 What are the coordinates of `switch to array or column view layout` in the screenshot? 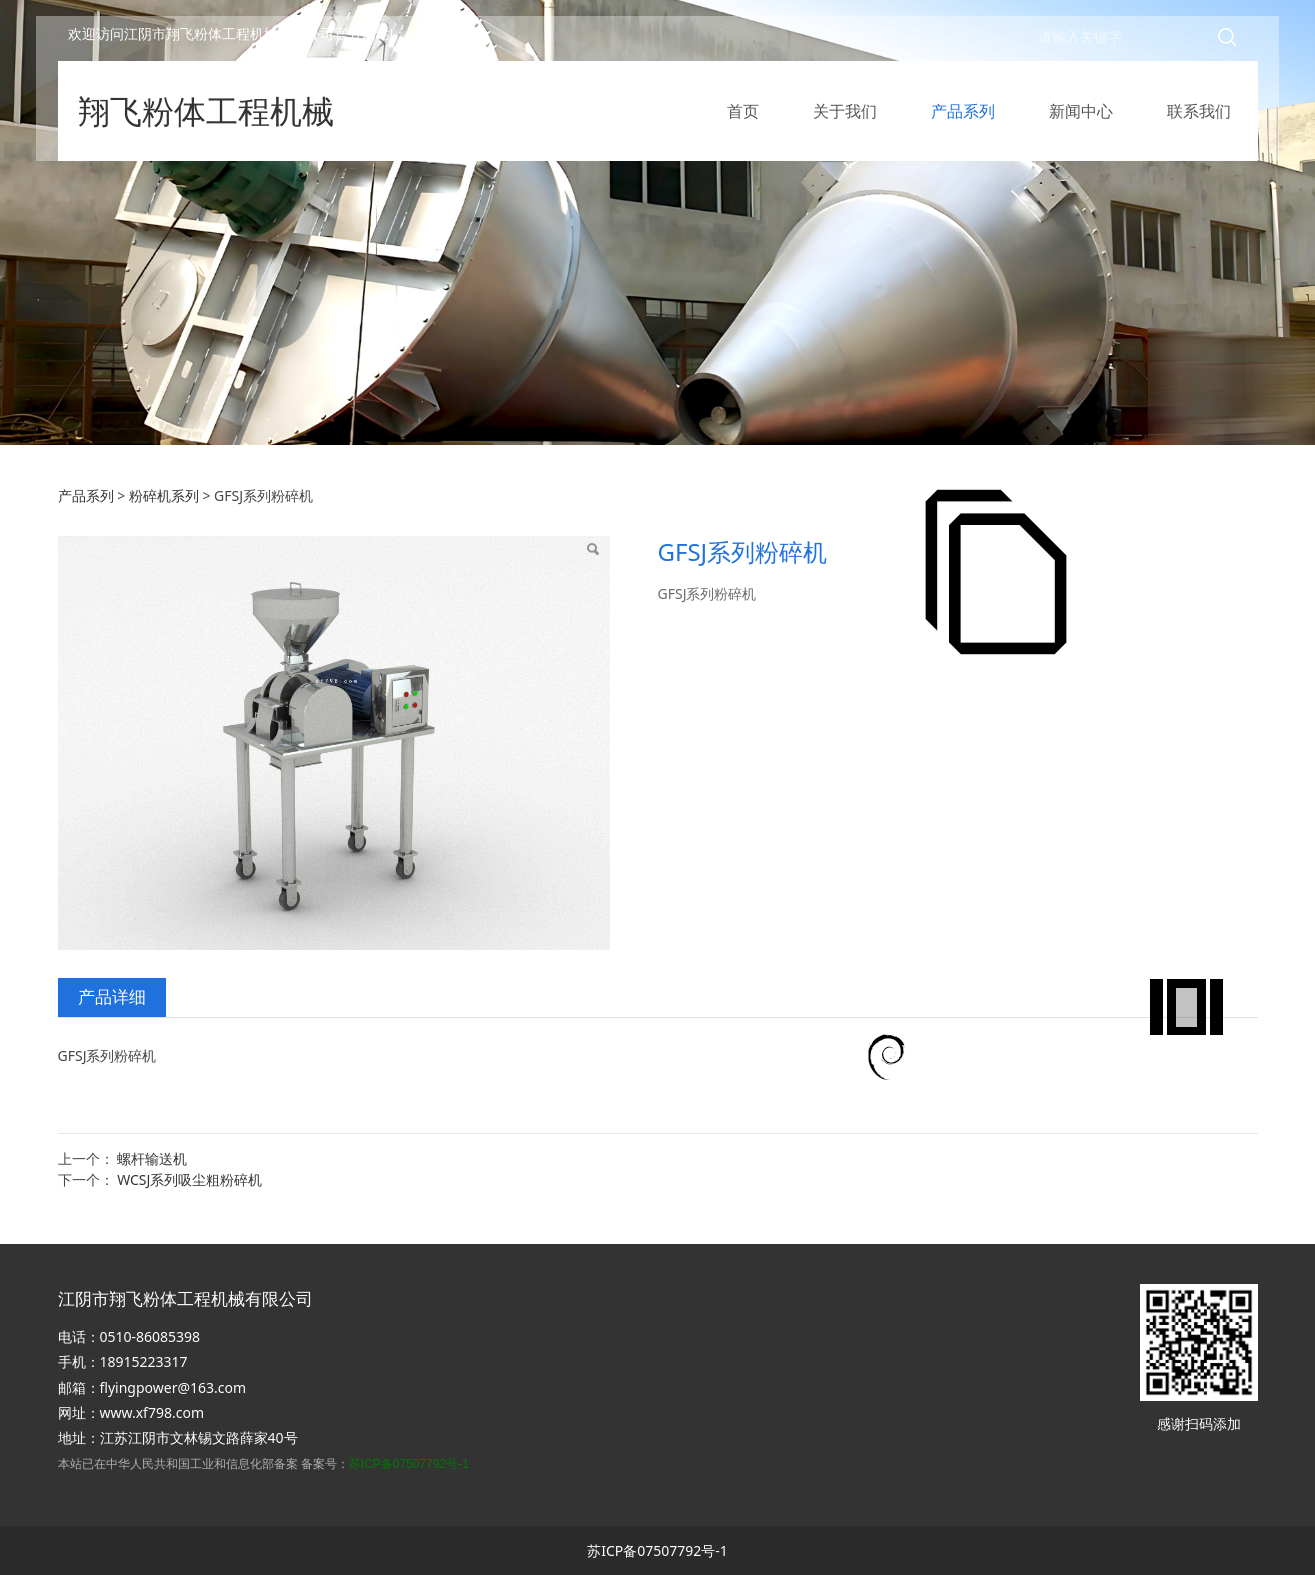 It's located at (1184, 1009).